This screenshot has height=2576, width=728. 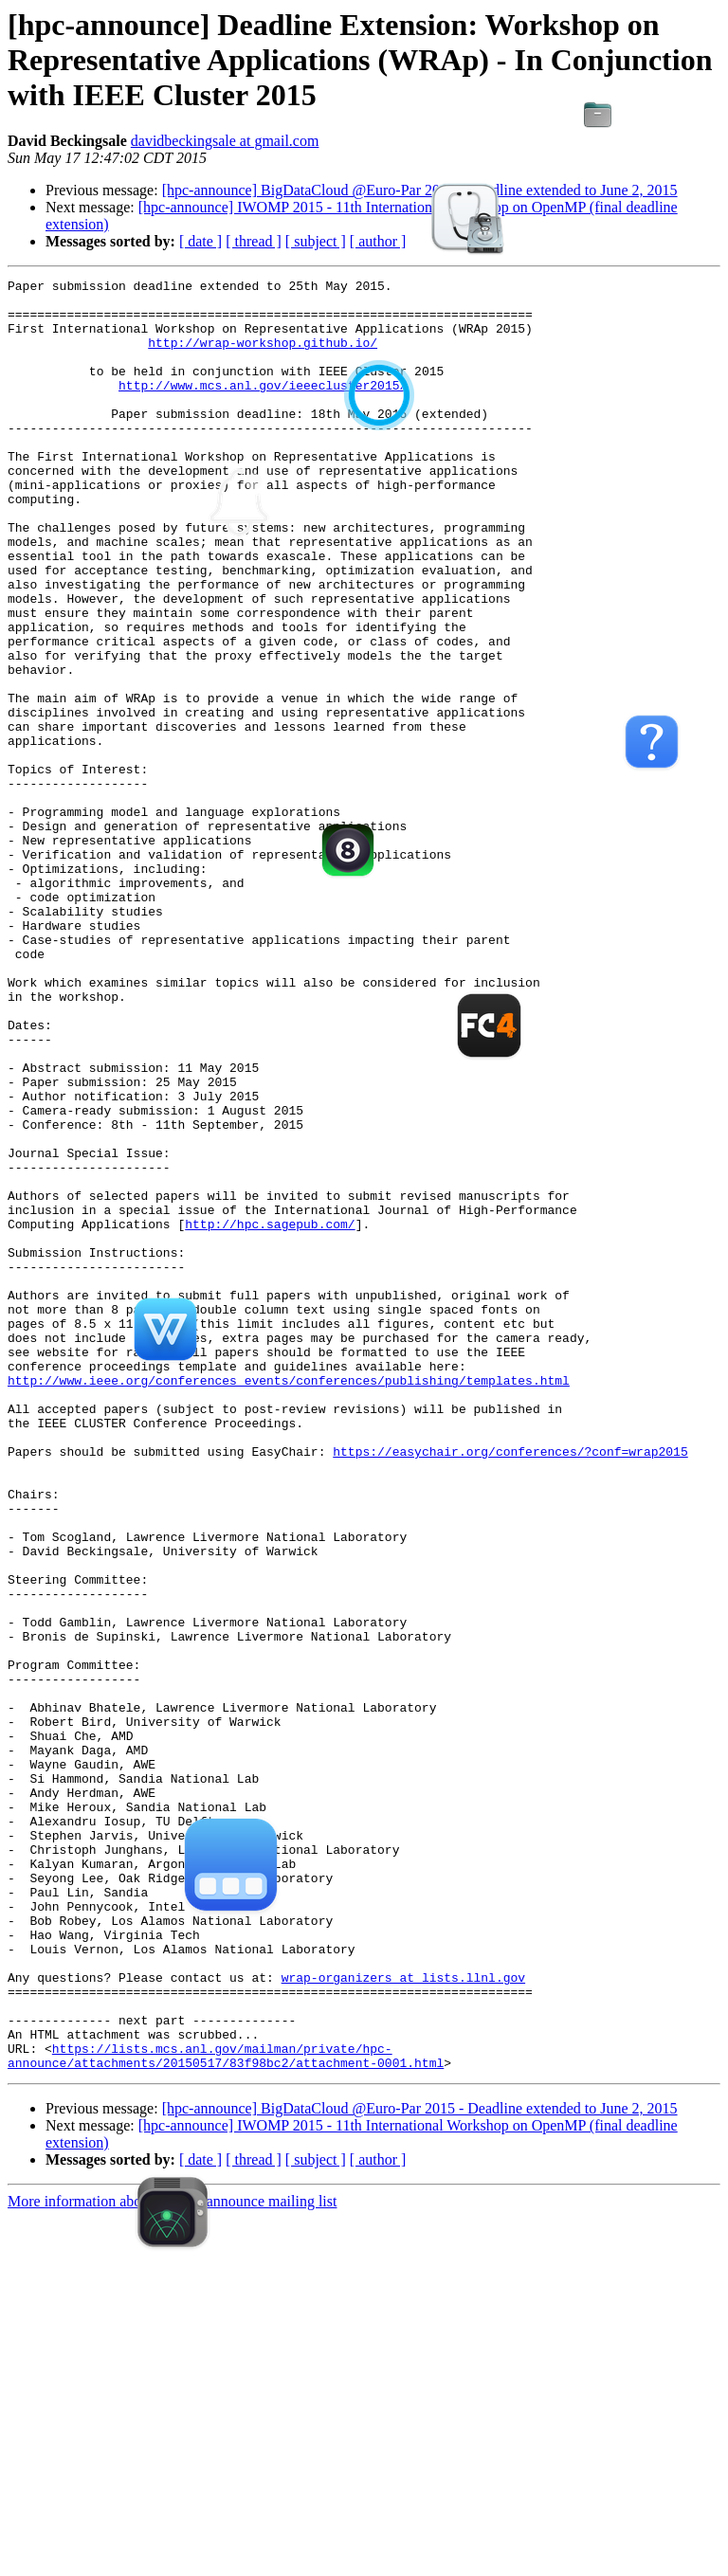 I want to click on open wps office application, so click(x=165, y=1329).